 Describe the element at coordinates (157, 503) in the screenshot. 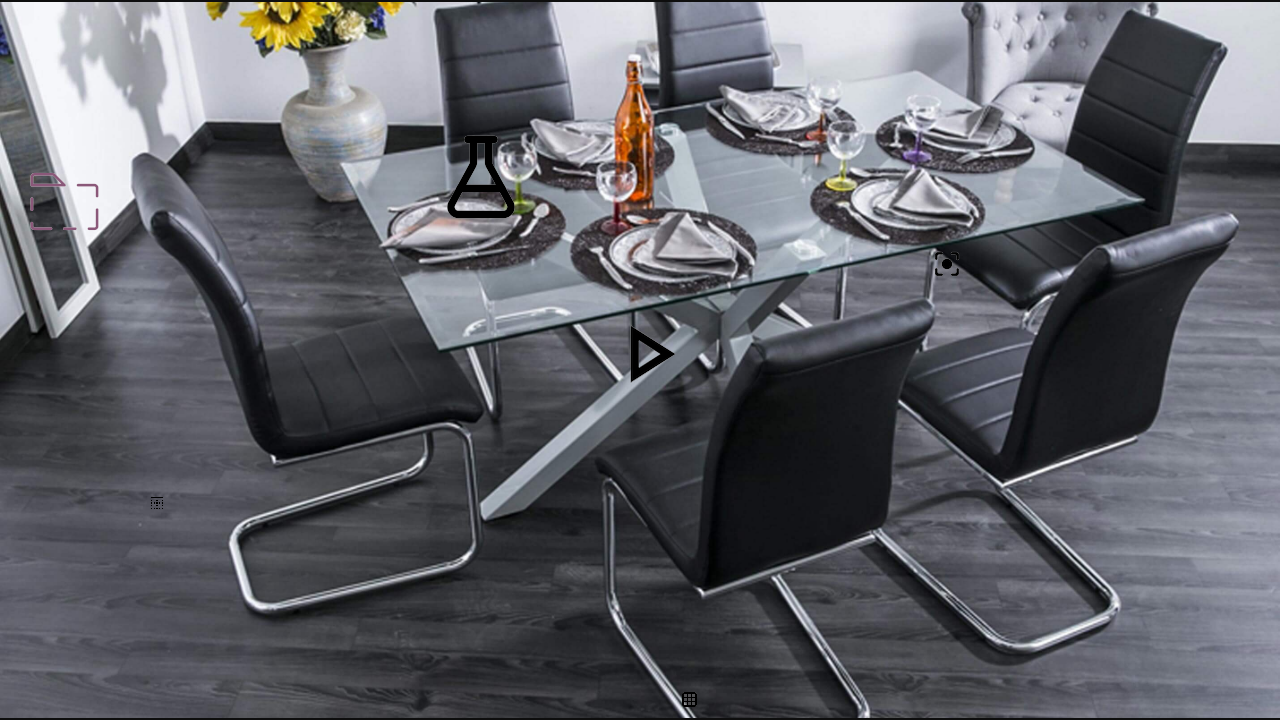

I see `apply border to top edge of cell or table` at that location.